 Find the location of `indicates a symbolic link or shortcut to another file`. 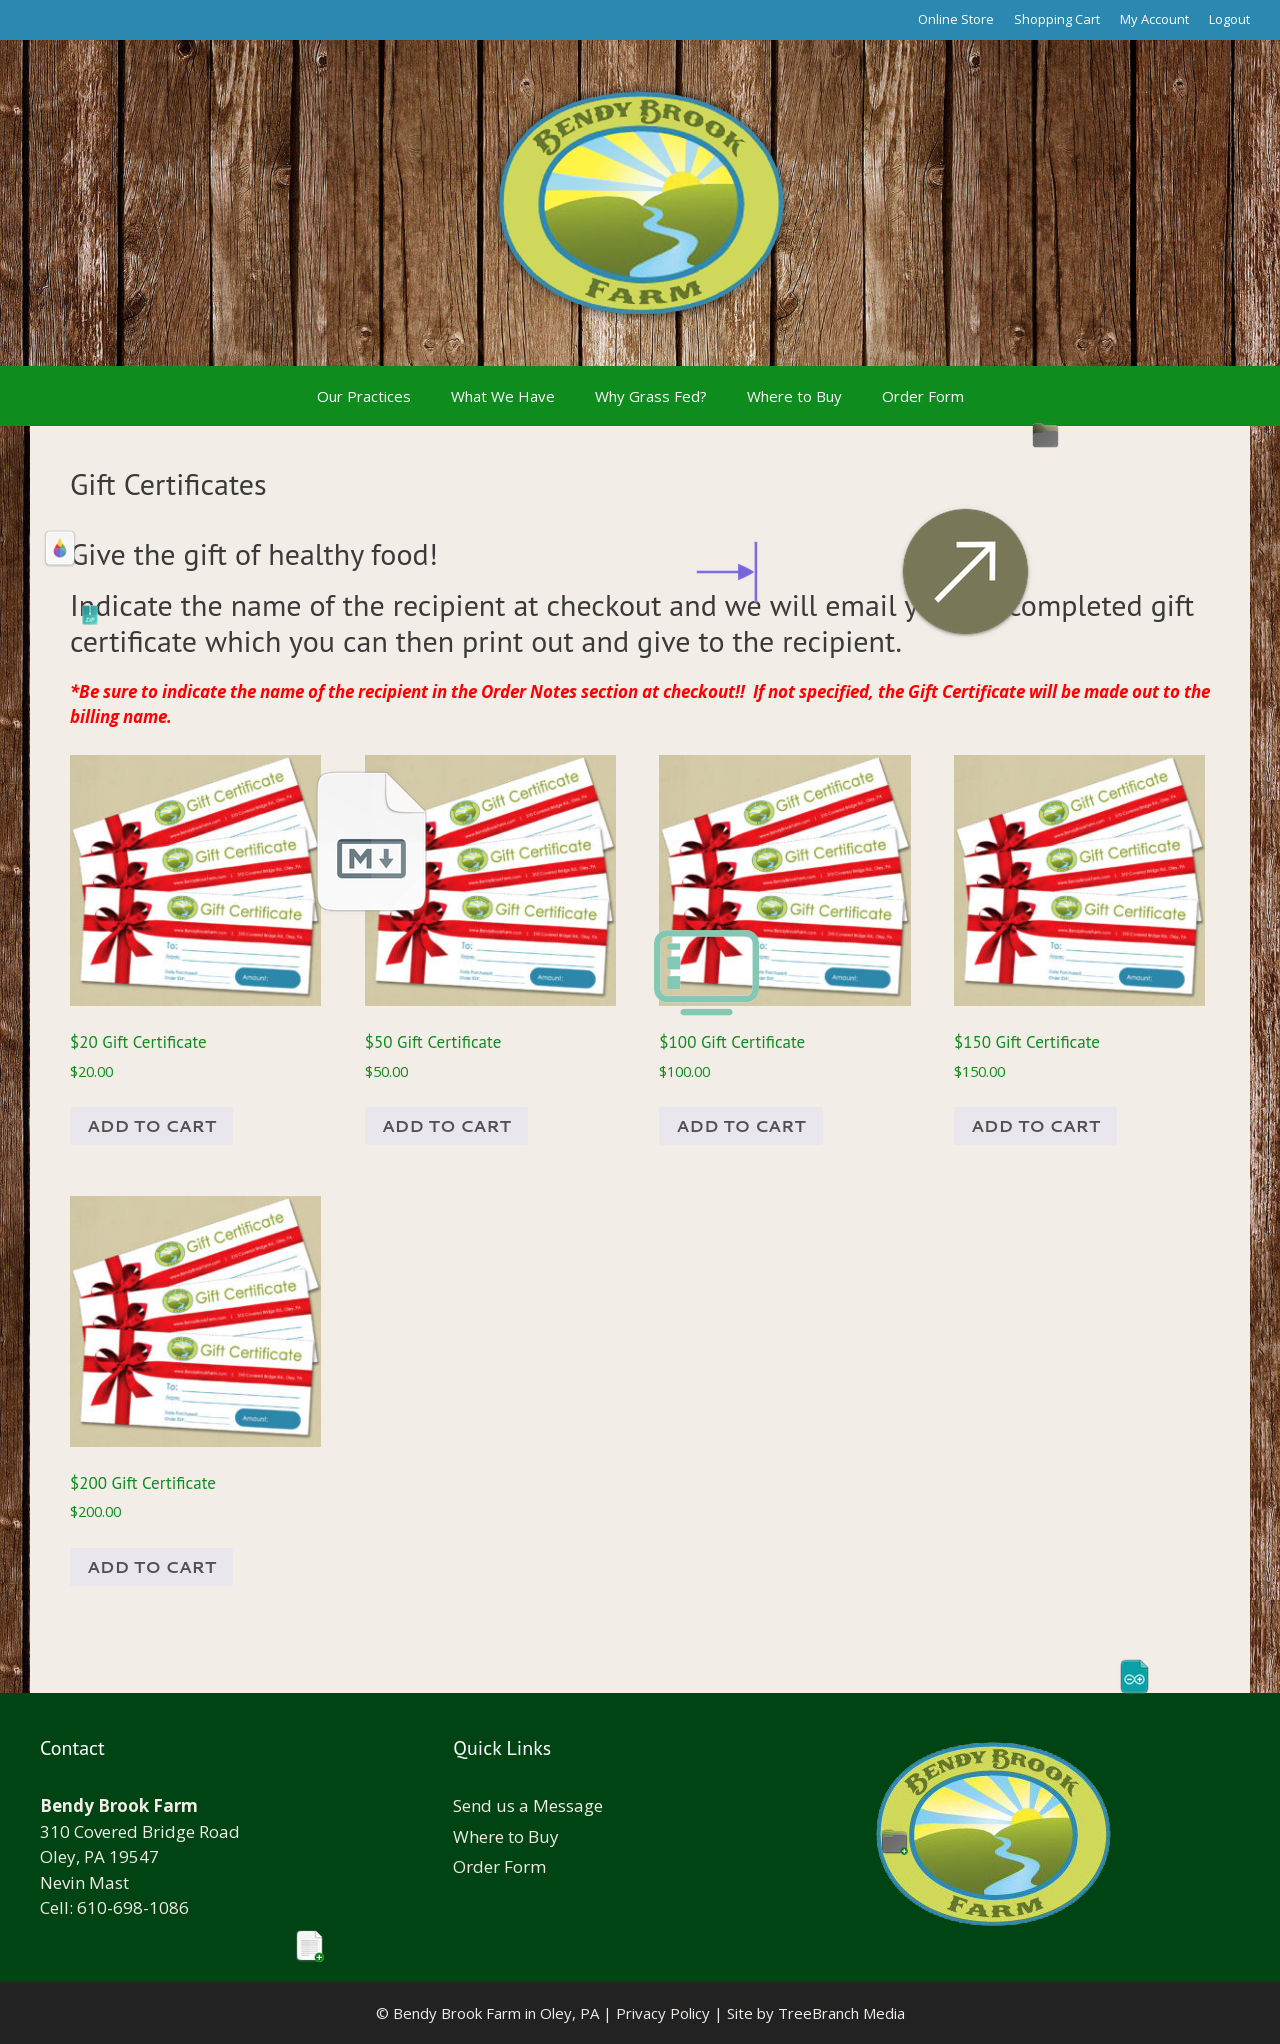

indicates a symbolic link or shortcut to another file is located at coordinates (965, 571).